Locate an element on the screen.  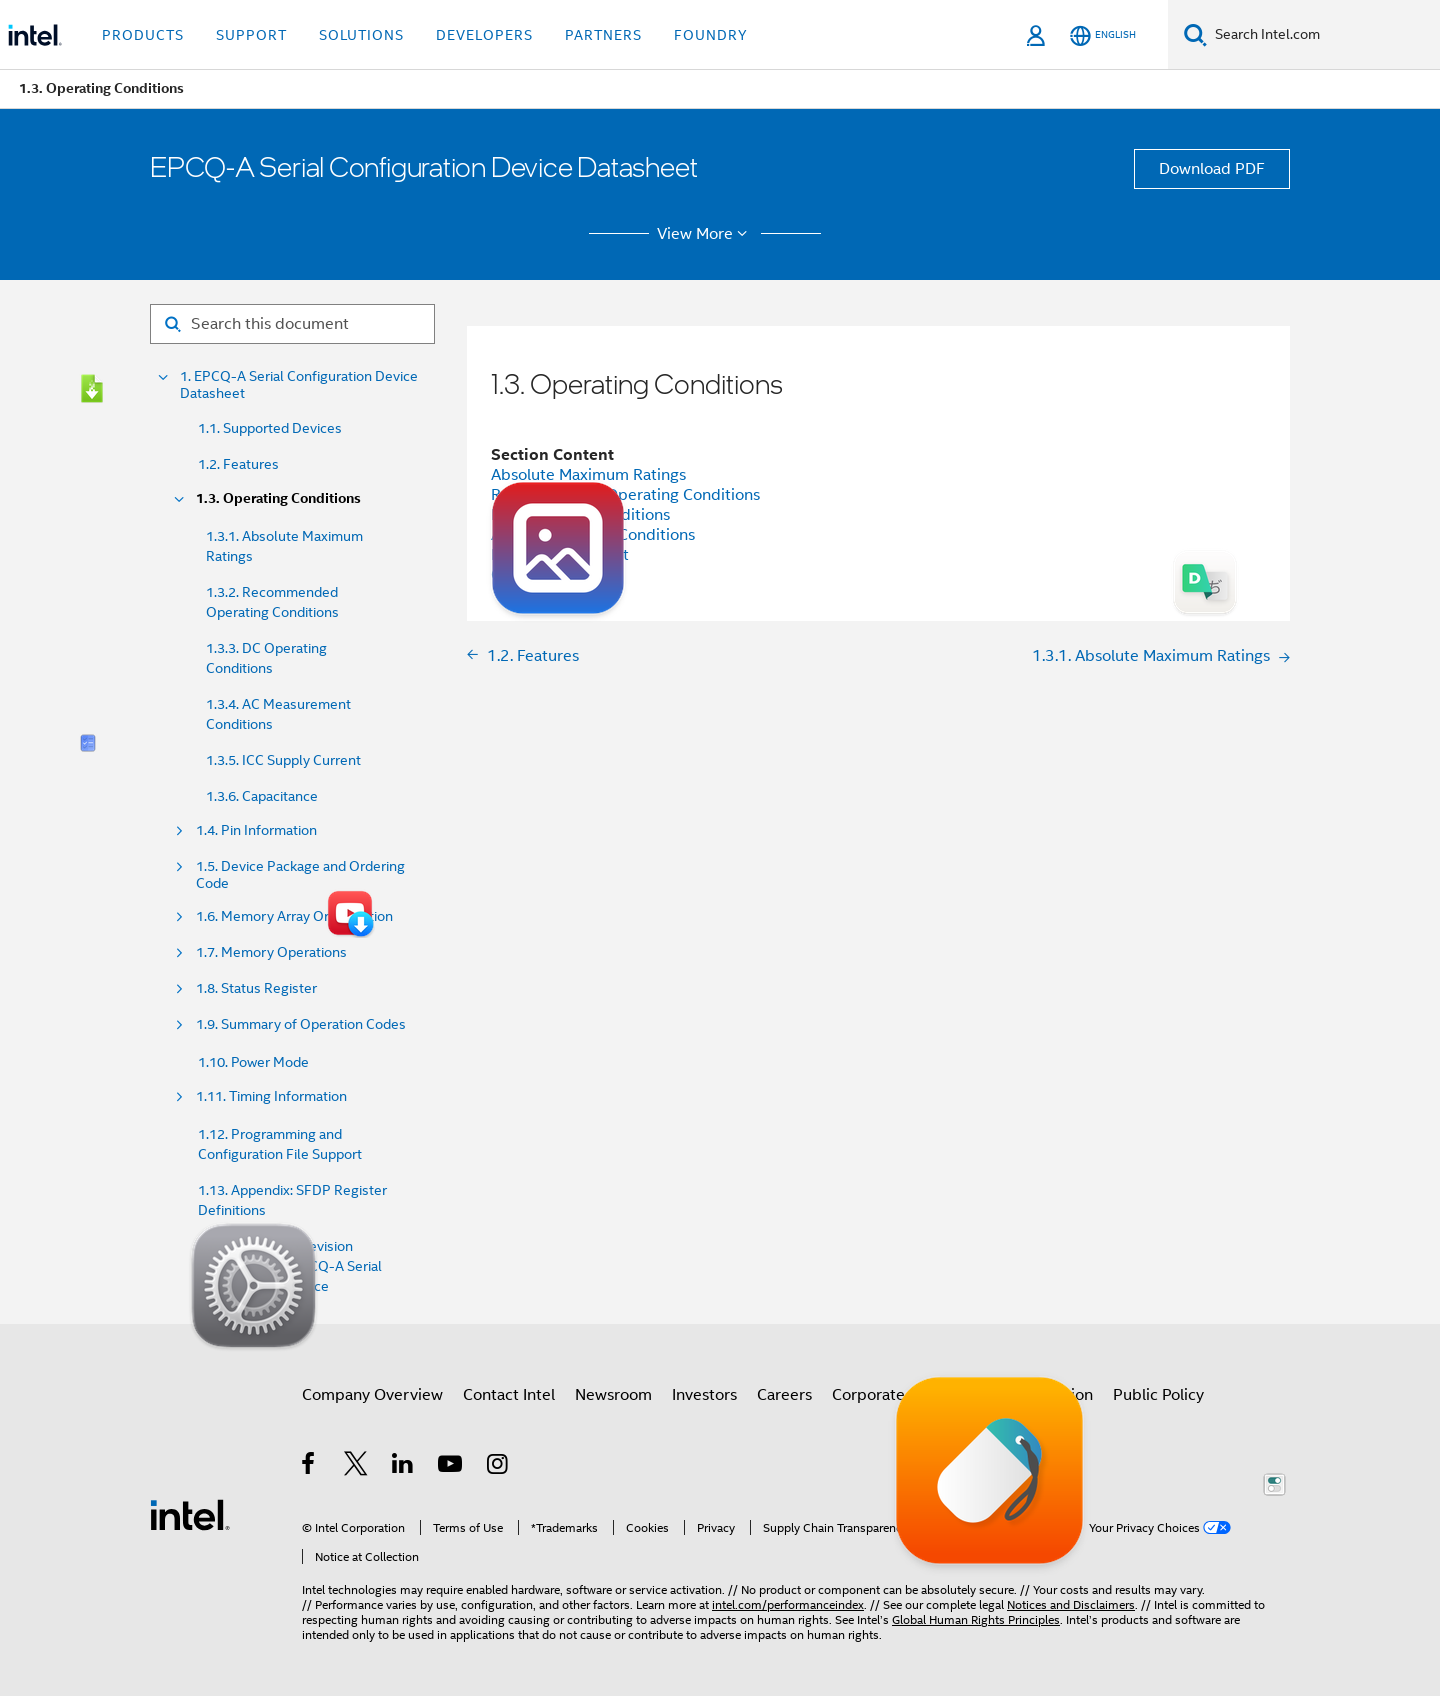
open system tweaks or settings customization is located at coordinates (1274, 1484).